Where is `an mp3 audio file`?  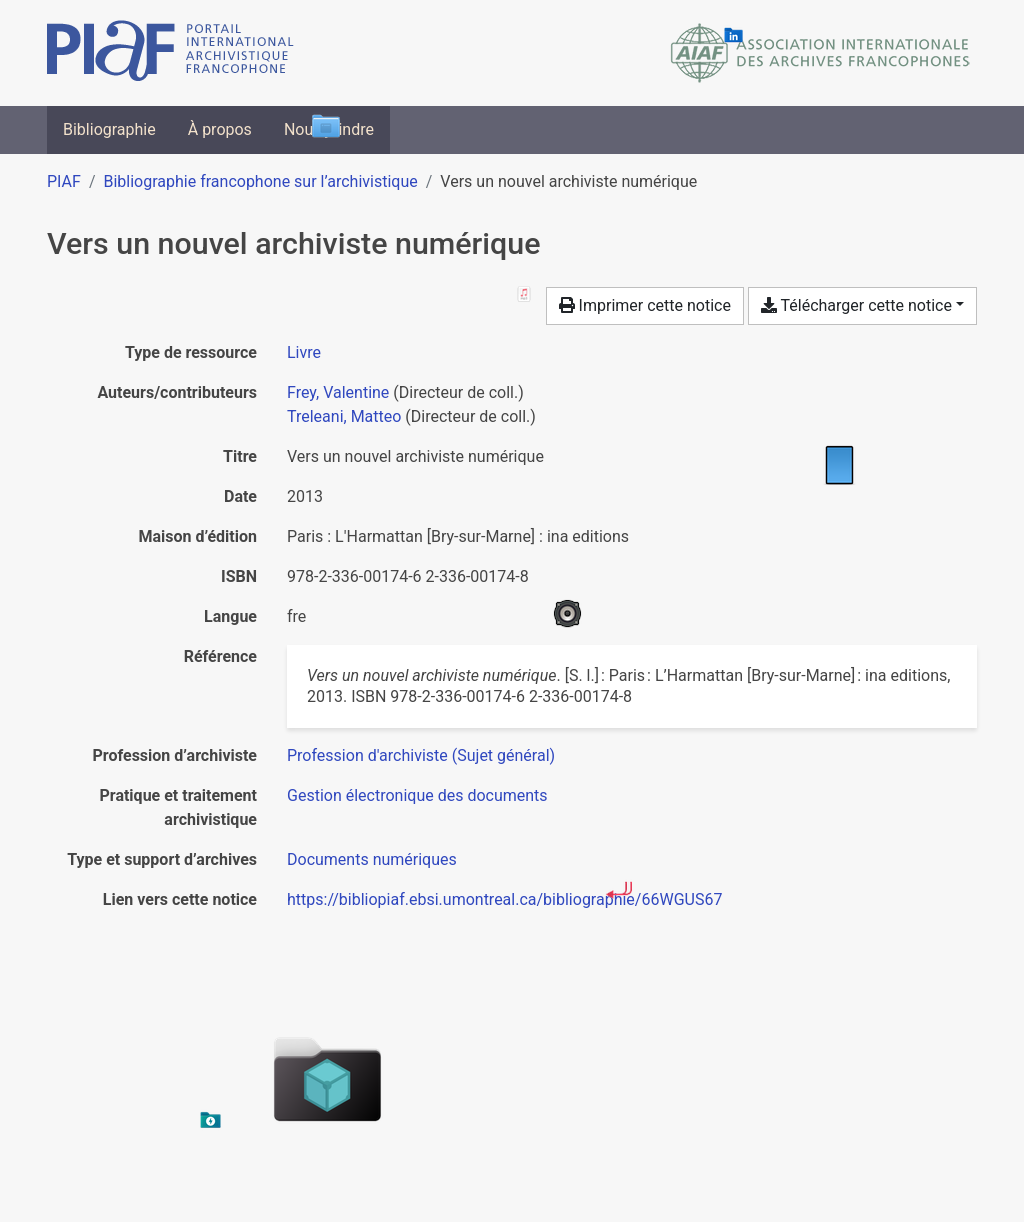 an mp3 audio file is located at coordinates (524, 294).